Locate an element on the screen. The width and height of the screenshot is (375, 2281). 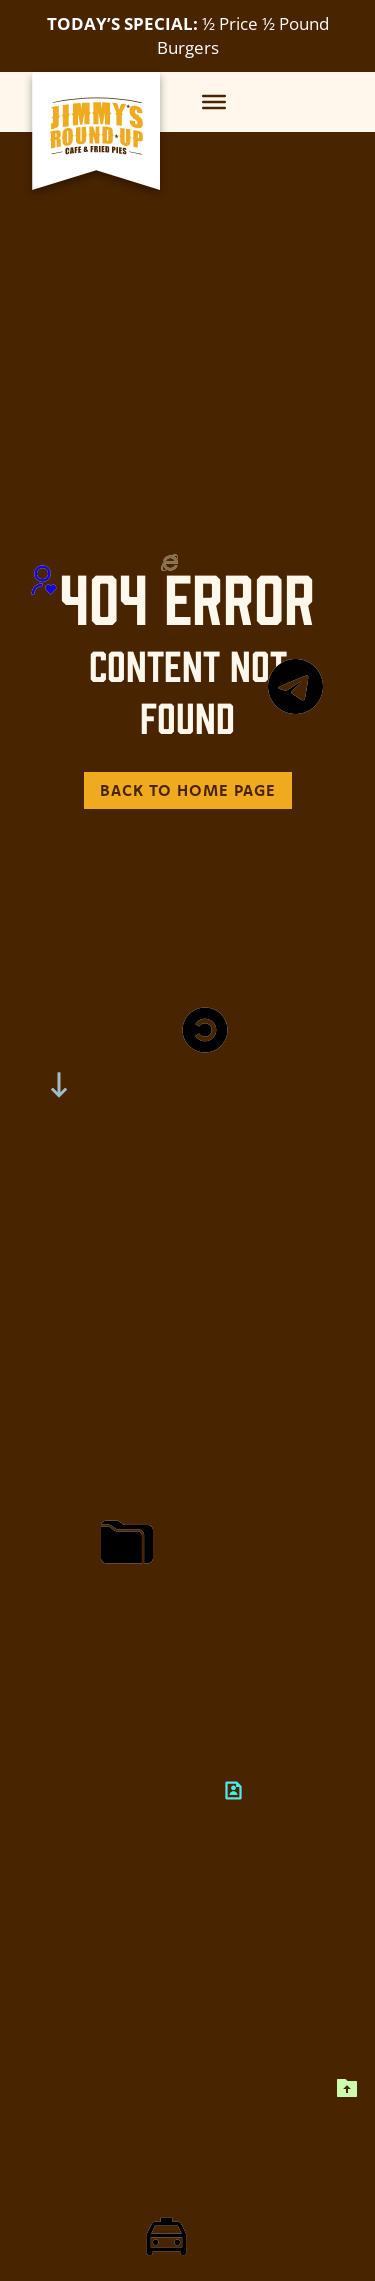
open Telegram messaging app is located at coordinates (295, 686).